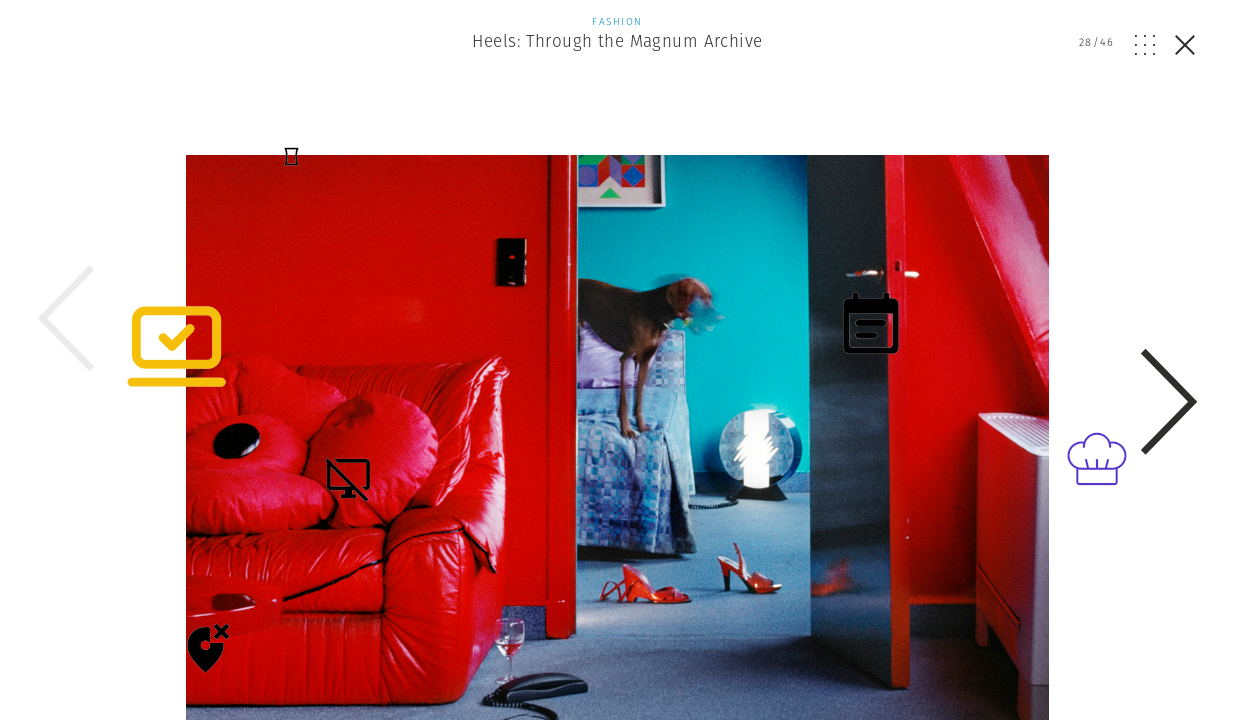  What do you see at coordinates (176, 346) in the screenshot?
I see `device verification complete` at bounding box center [176, 346].